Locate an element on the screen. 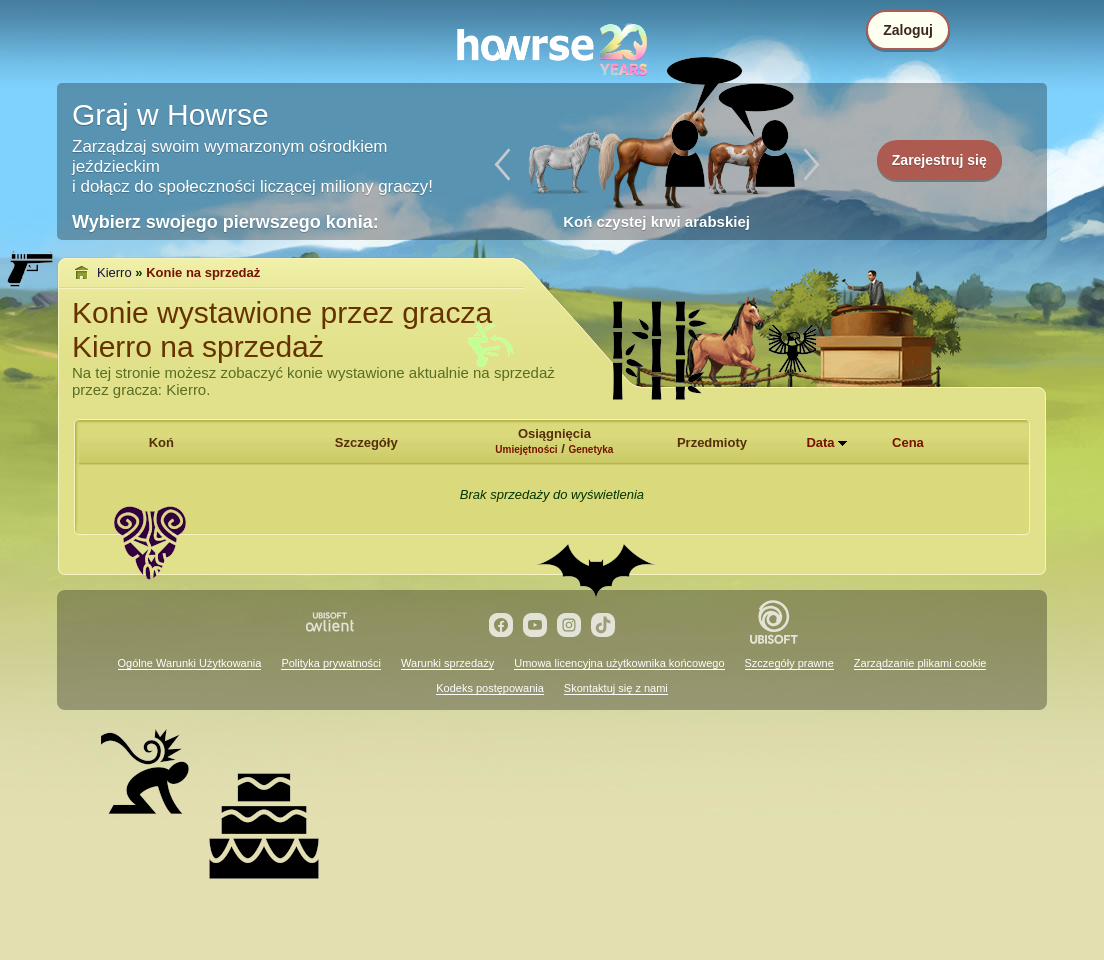  bamboo plant icon for nature or zen-themed content is located at coordinates (656, 350).